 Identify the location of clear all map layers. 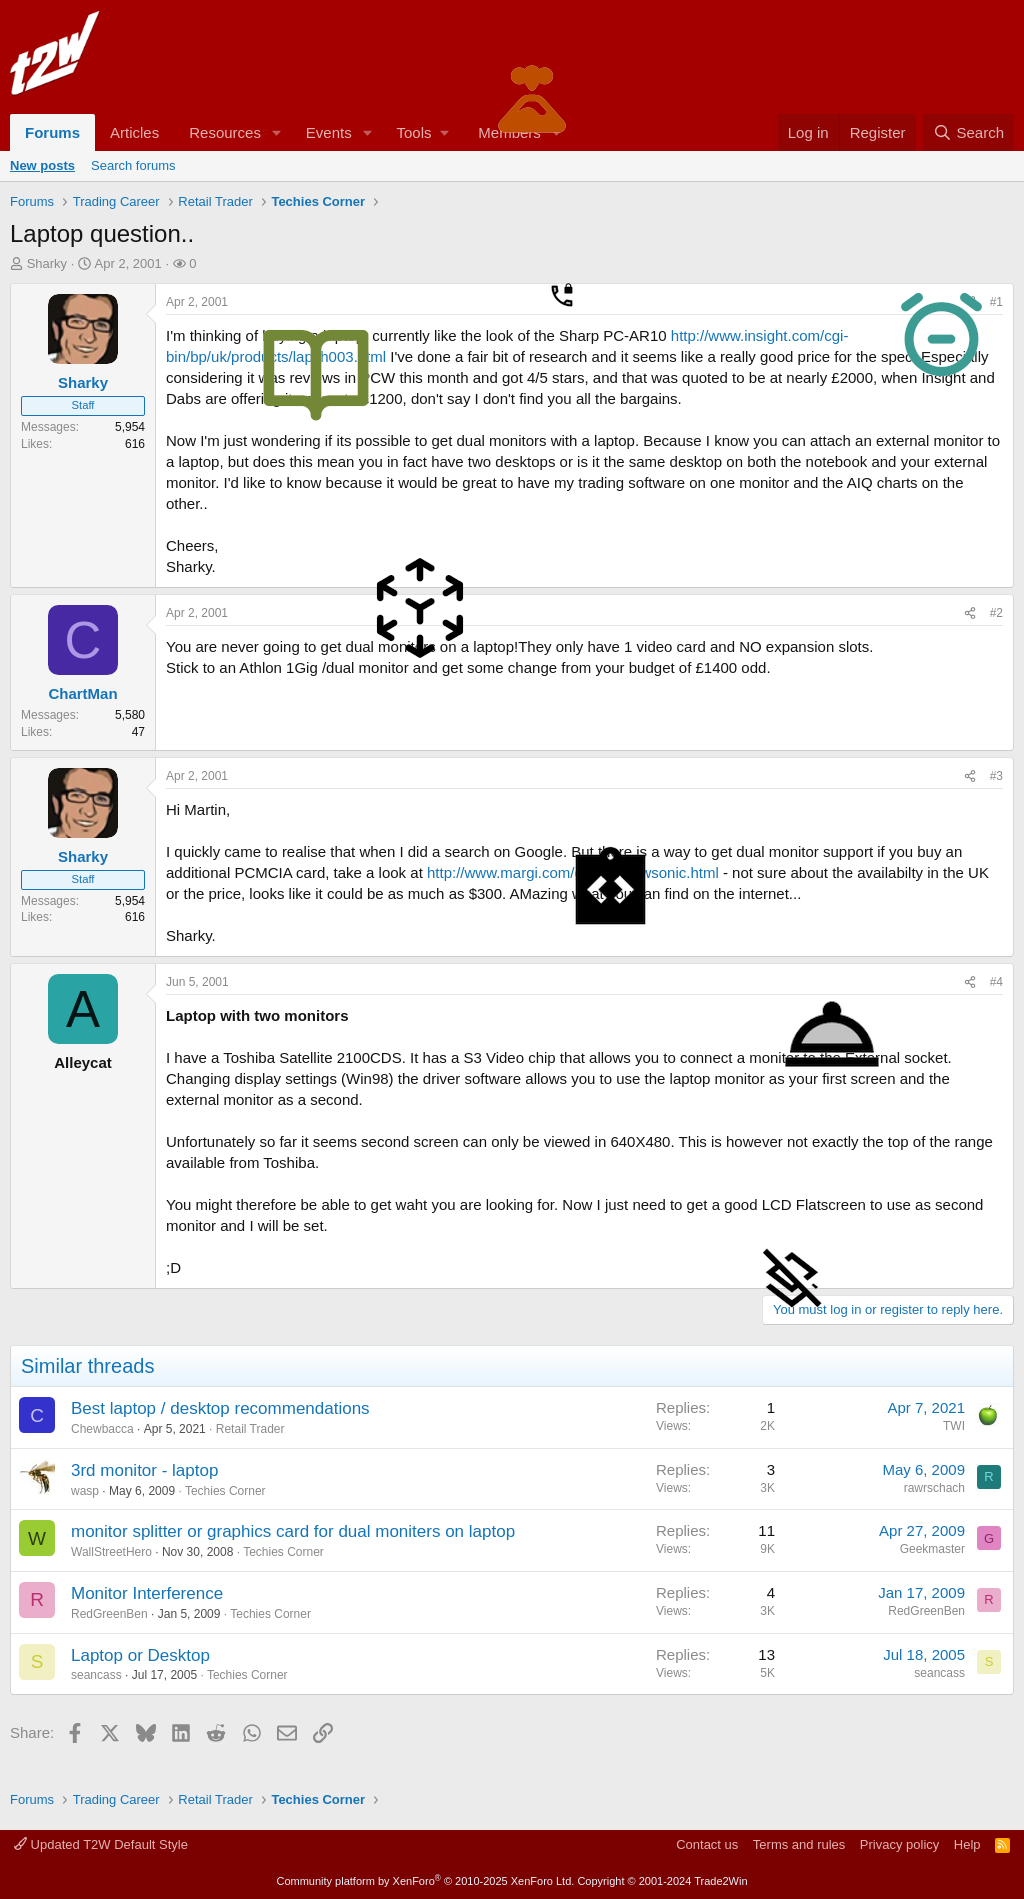
(792, 1281).